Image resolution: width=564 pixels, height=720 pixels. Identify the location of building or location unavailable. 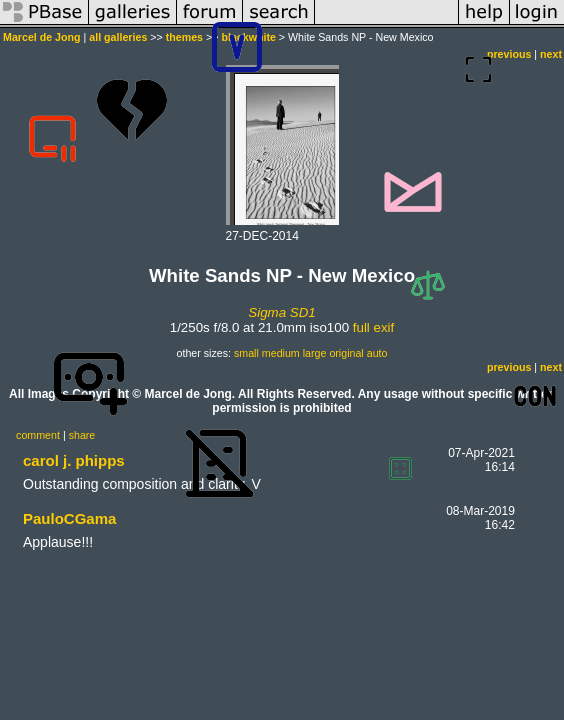
(219, 463).